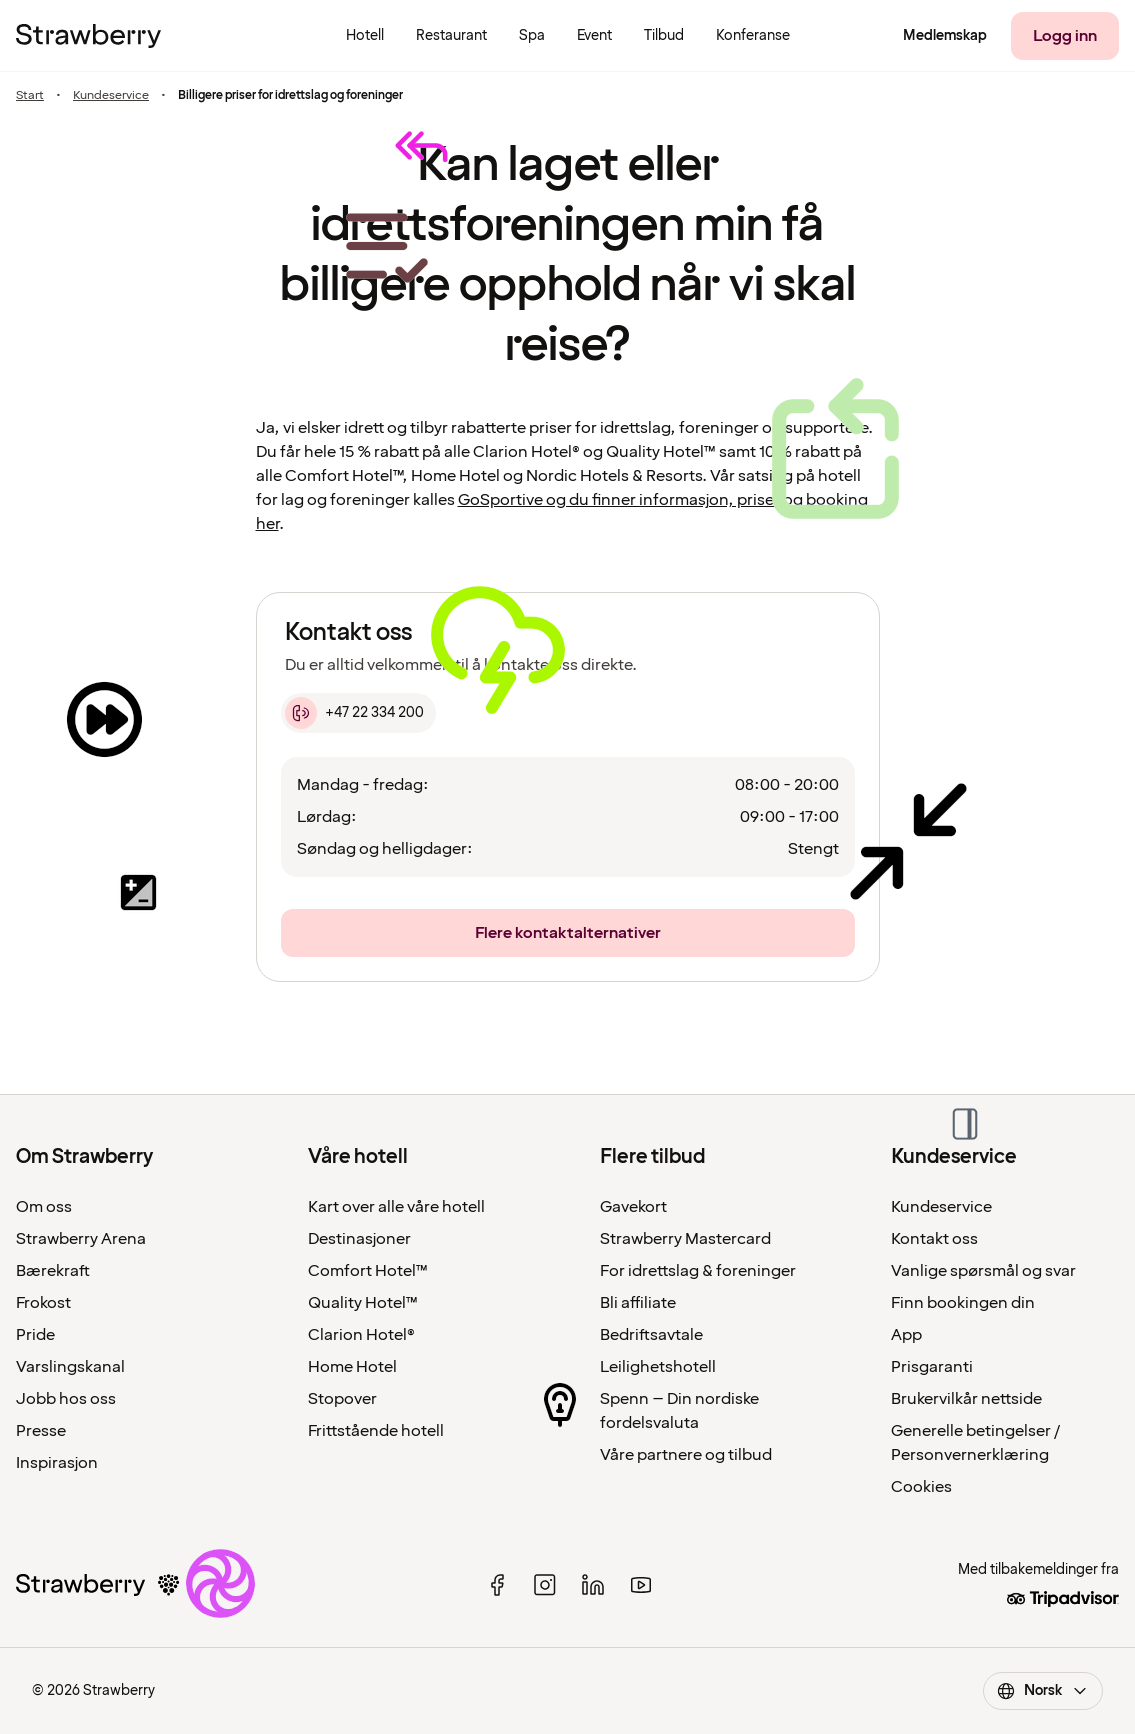 The image size is (1135, 1734). I want to click on reply to all recipients of an email or message, so click(421, 145).